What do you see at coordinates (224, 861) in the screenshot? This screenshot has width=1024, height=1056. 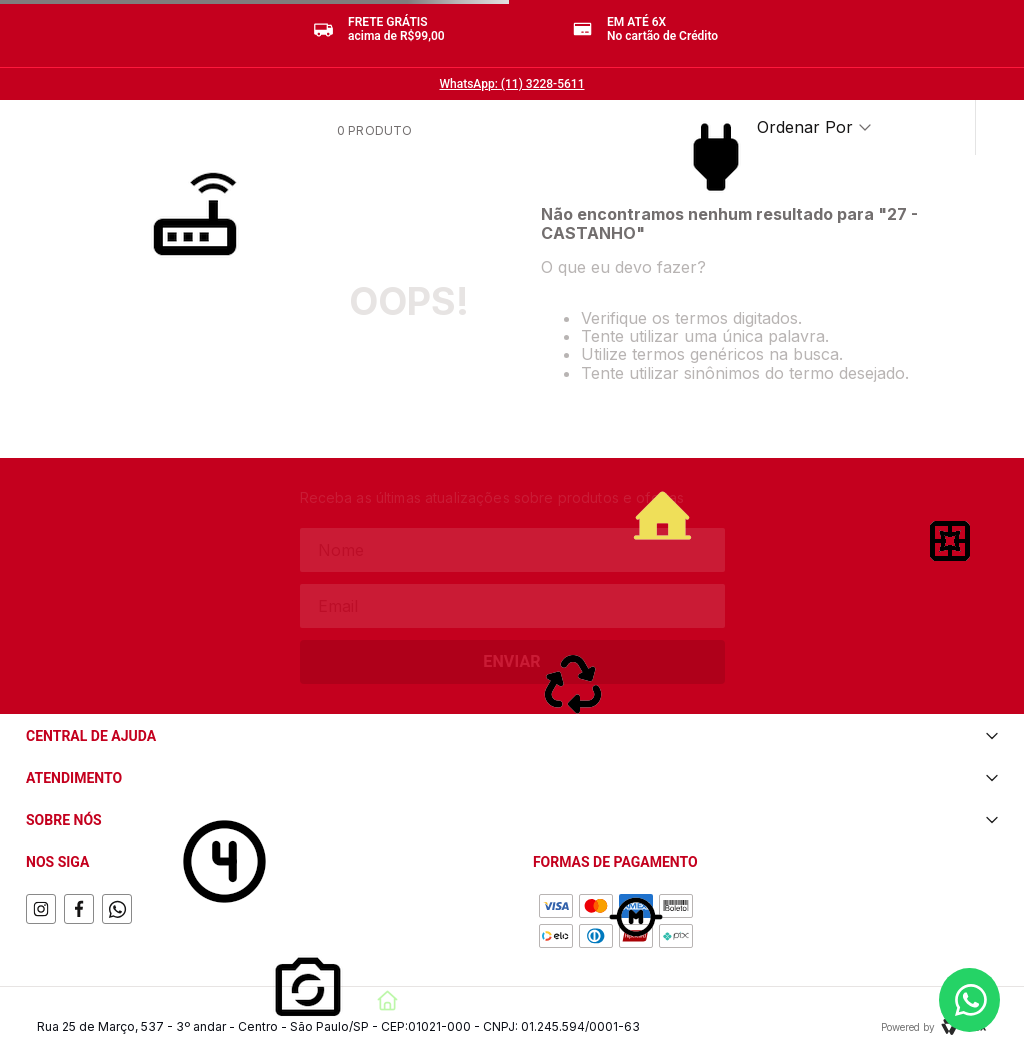 I see `step 4 in a multi-step process` at bounding box center [224, 861].